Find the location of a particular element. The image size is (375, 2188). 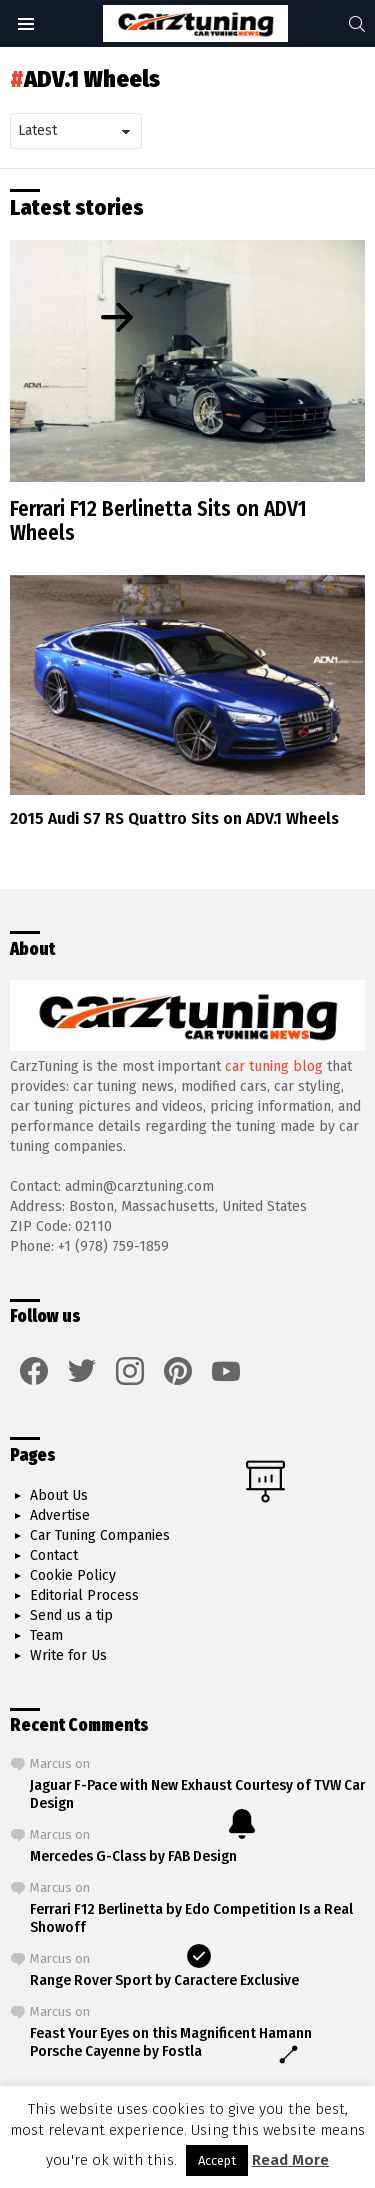

draw a line between two points is located at coordinates (288, 2054).